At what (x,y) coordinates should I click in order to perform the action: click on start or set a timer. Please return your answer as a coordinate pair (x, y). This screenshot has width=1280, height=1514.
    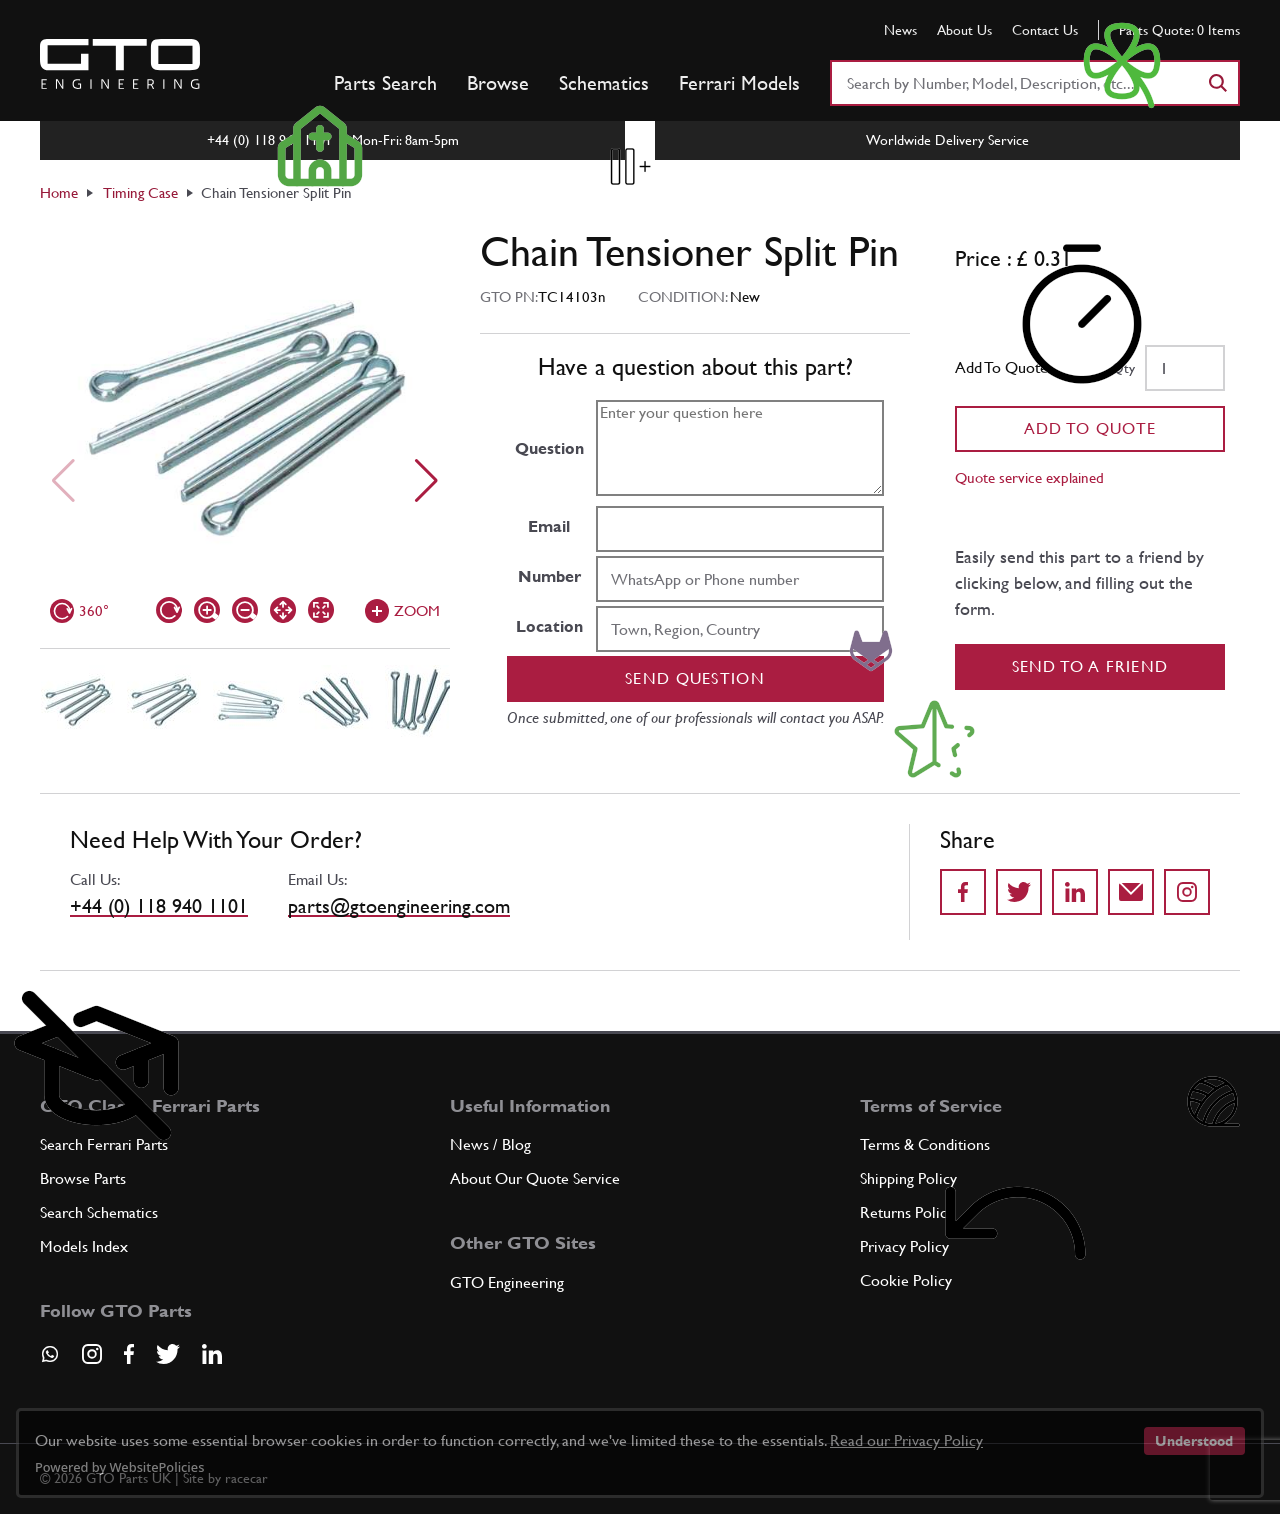
    Looking at the image, I should click on (1082, 319).